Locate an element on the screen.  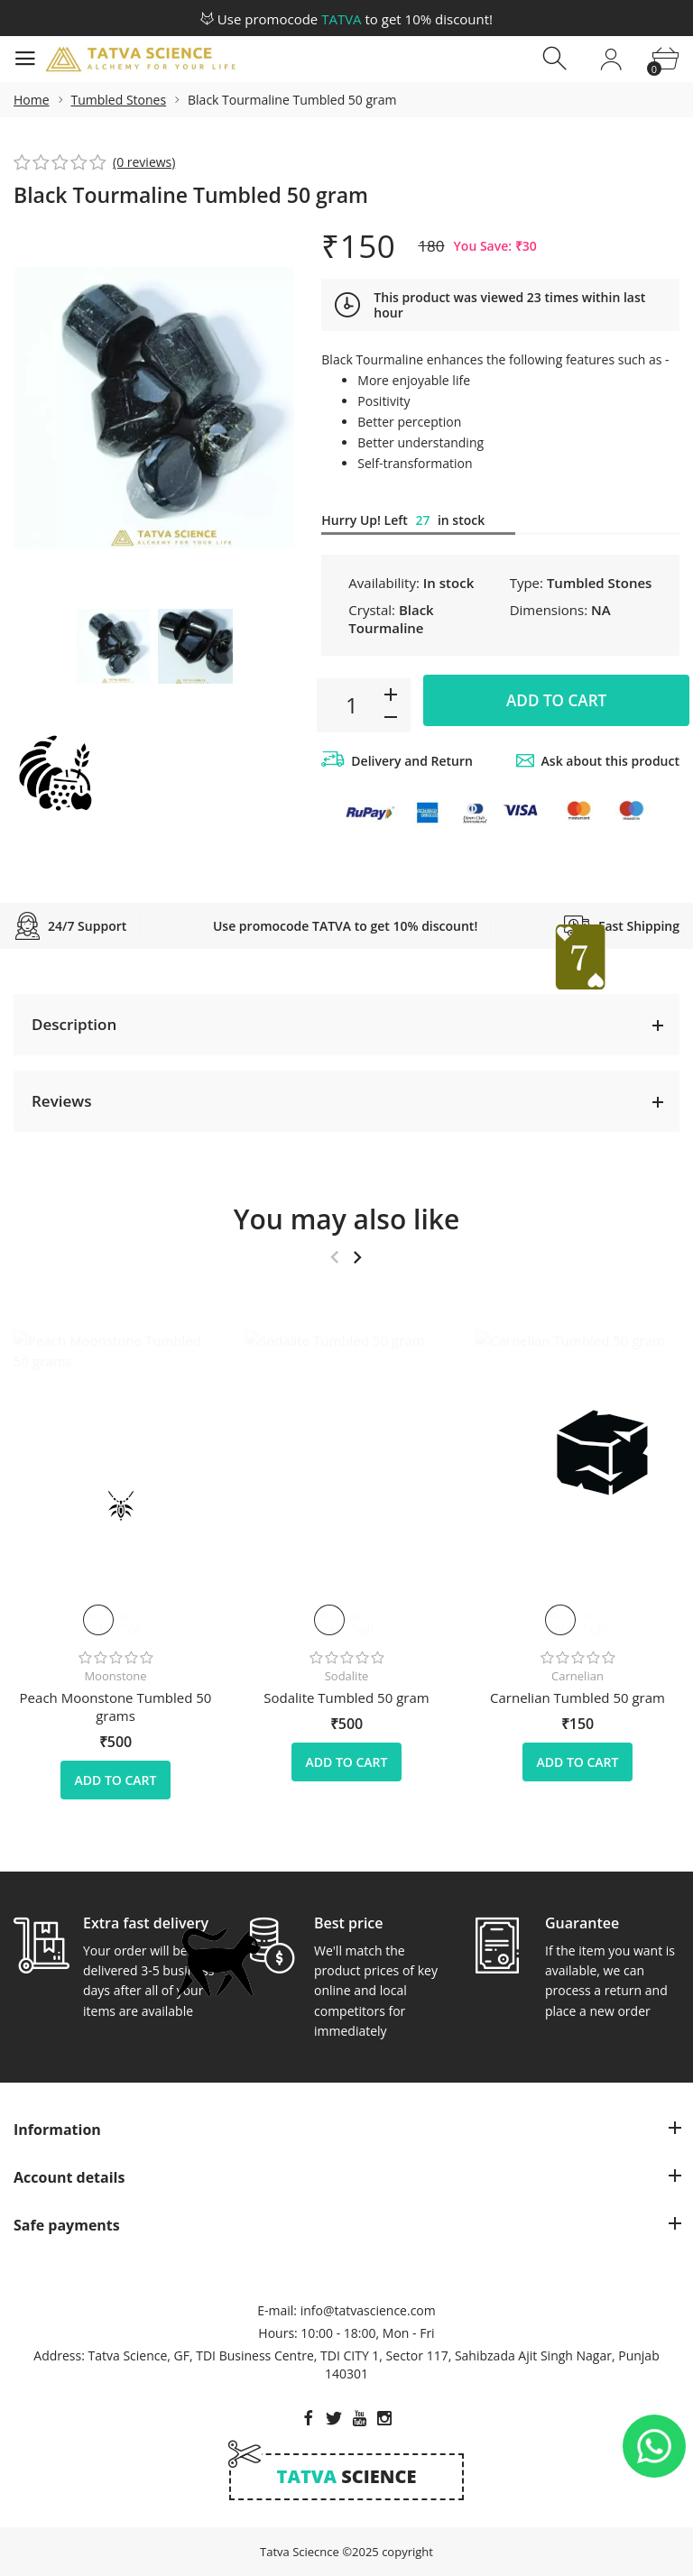
select stone block material for building is located at coordinates (602, 1450).